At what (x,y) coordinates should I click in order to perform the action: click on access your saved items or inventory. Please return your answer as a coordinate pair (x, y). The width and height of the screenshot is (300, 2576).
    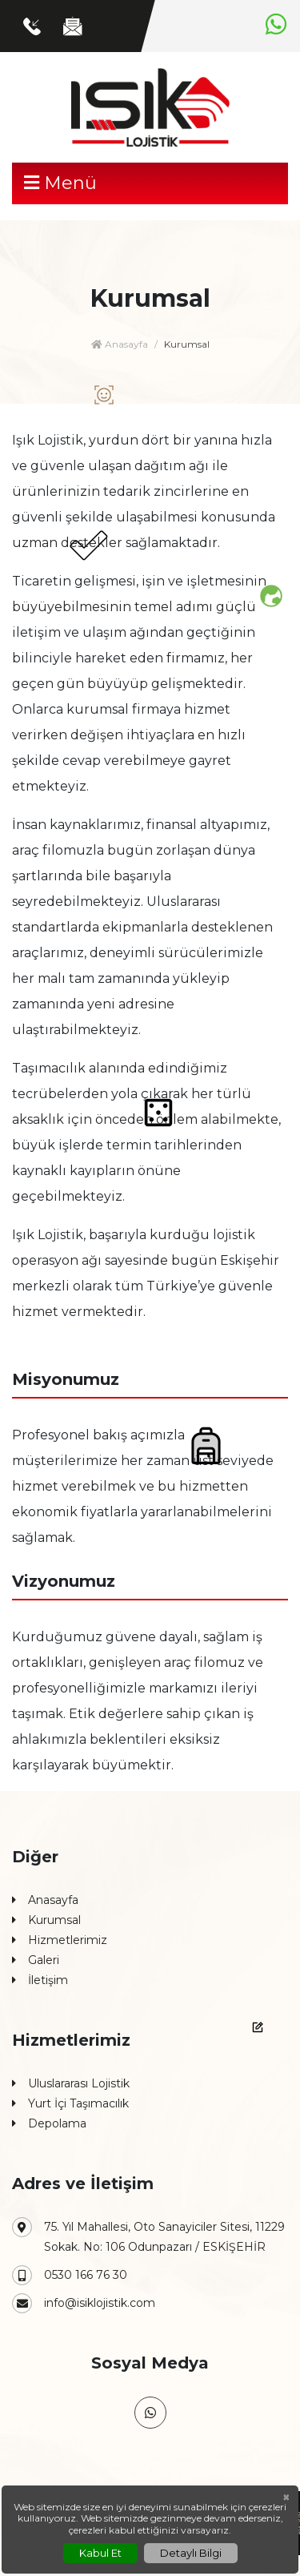
    Looking at the image, I should click on (206, 1447).